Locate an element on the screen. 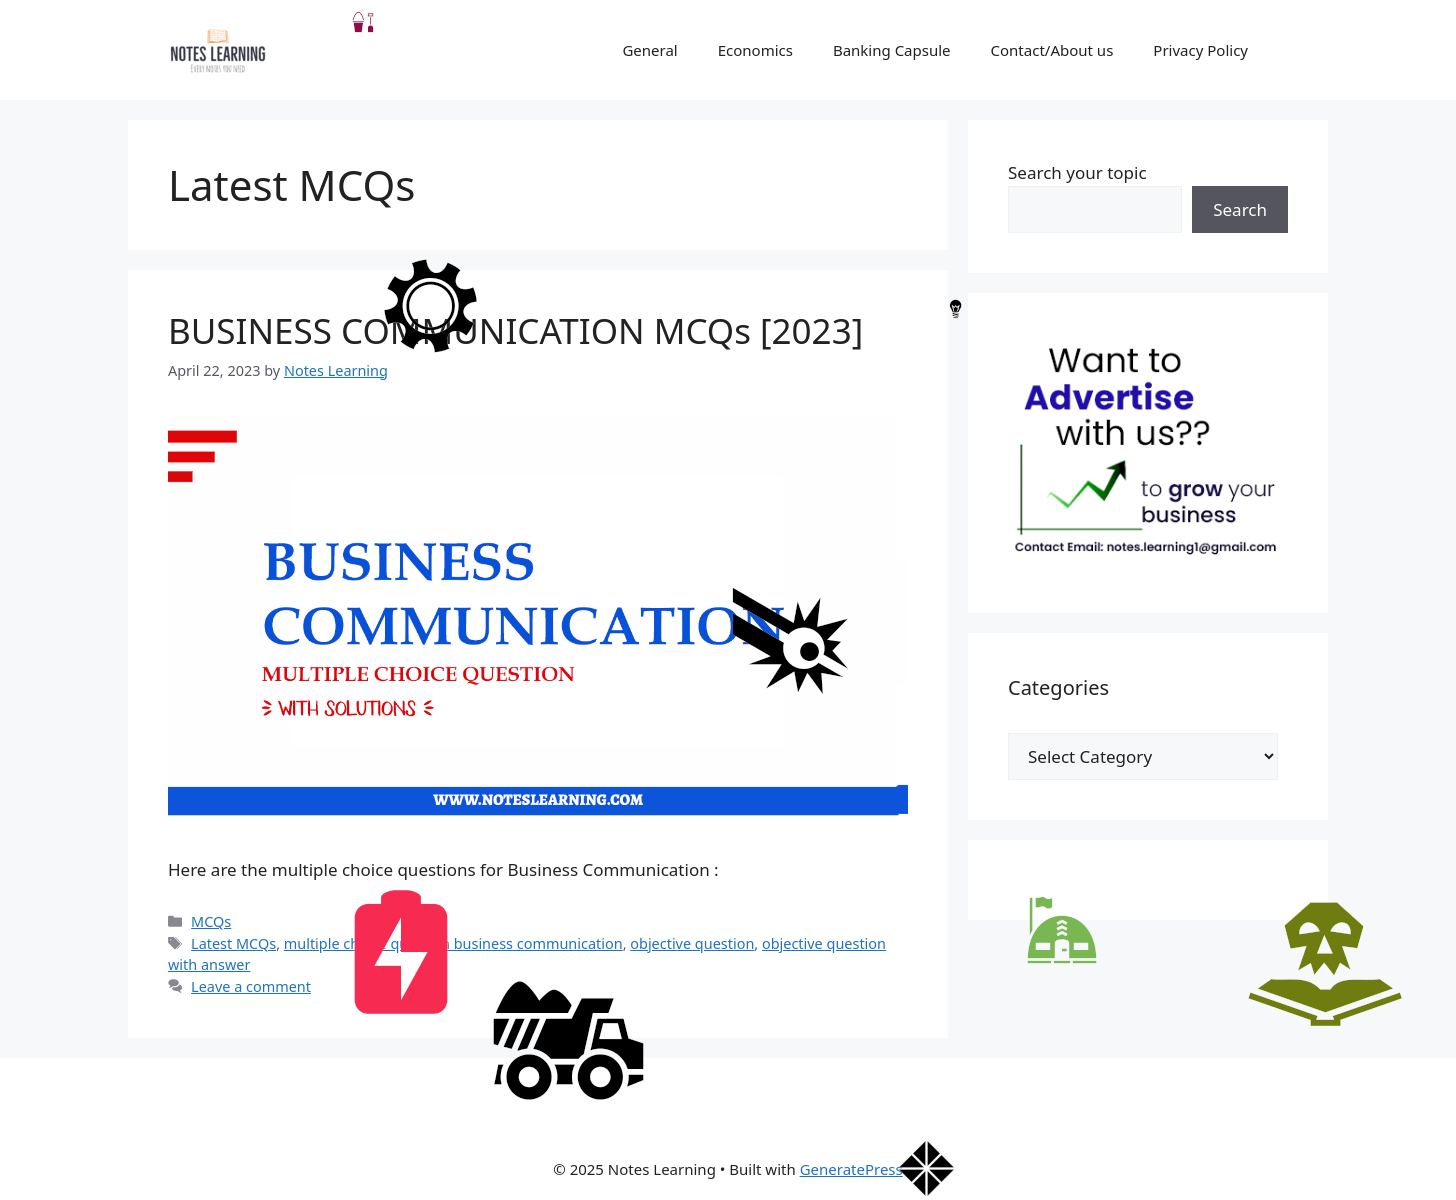 This screenshot has width=1456, height=1200. view death note or cursed book item in game inventory is located at coordinates (1324, 968).